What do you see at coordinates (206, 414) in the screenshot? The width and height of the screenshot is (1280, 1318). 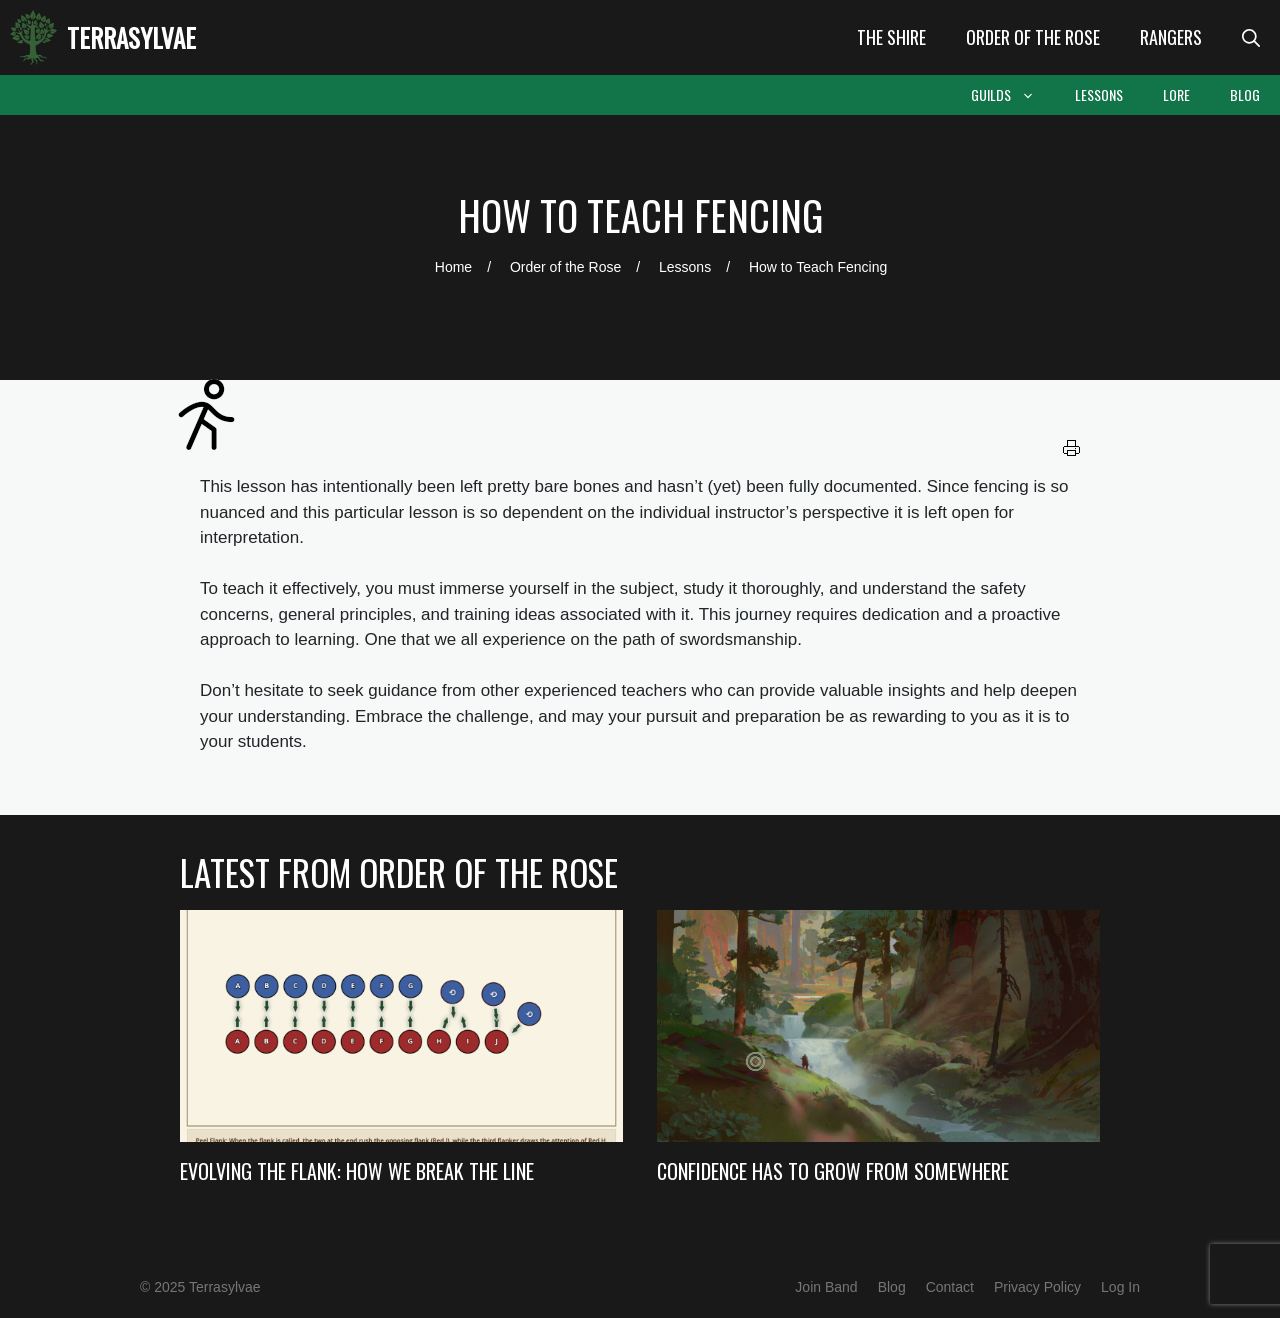 I see `indicates walking directions or pedestrian mode` at bounding box center [206, 414].